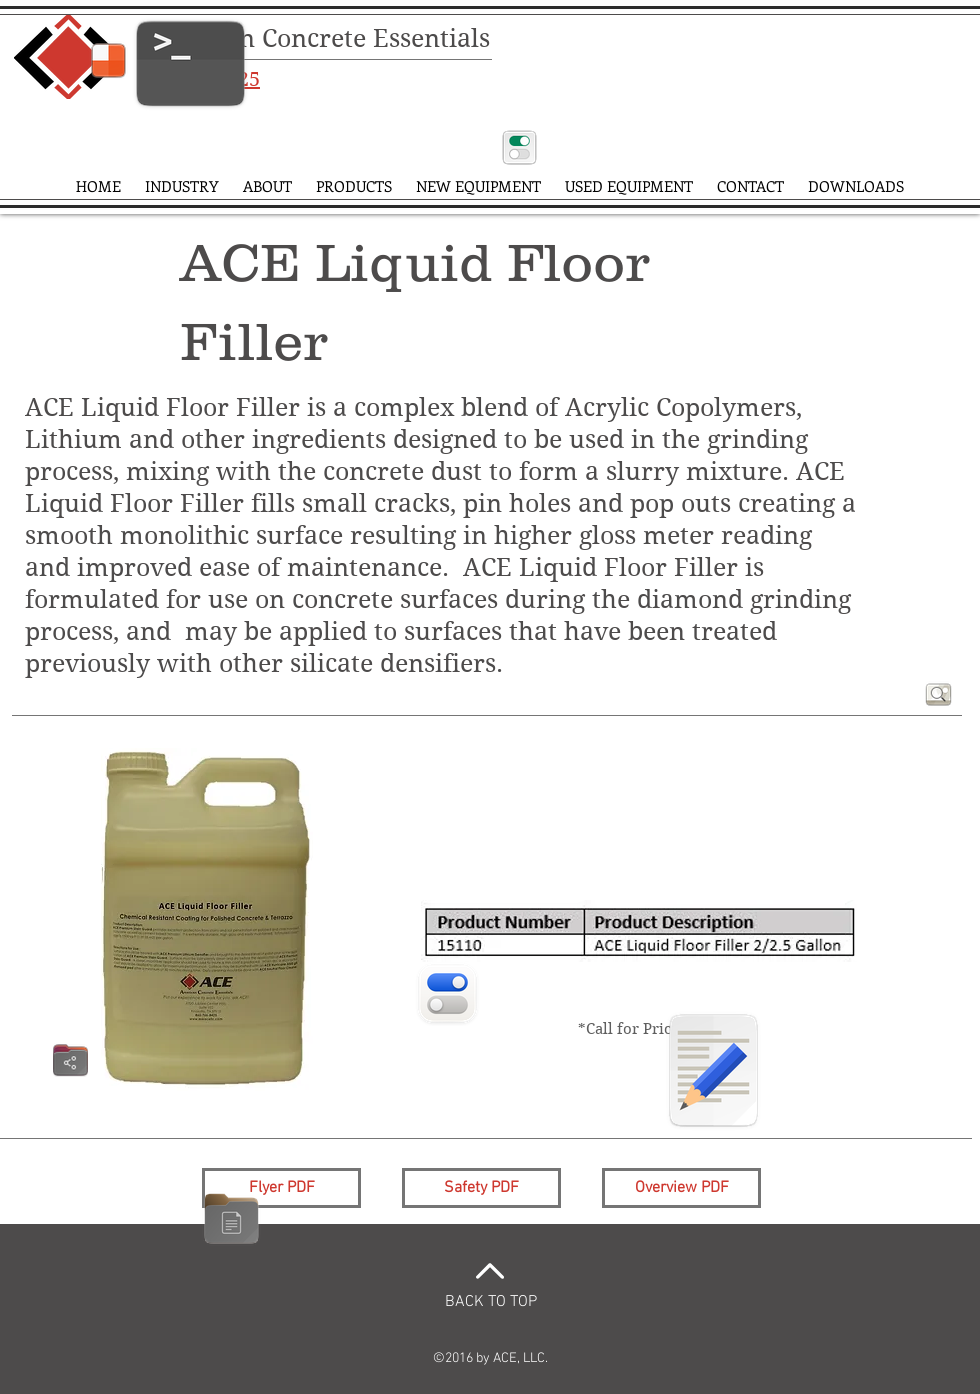 This screenshot has width=980, height=1394. I want to click on switch to the top-left workspace, so click(108, 60).